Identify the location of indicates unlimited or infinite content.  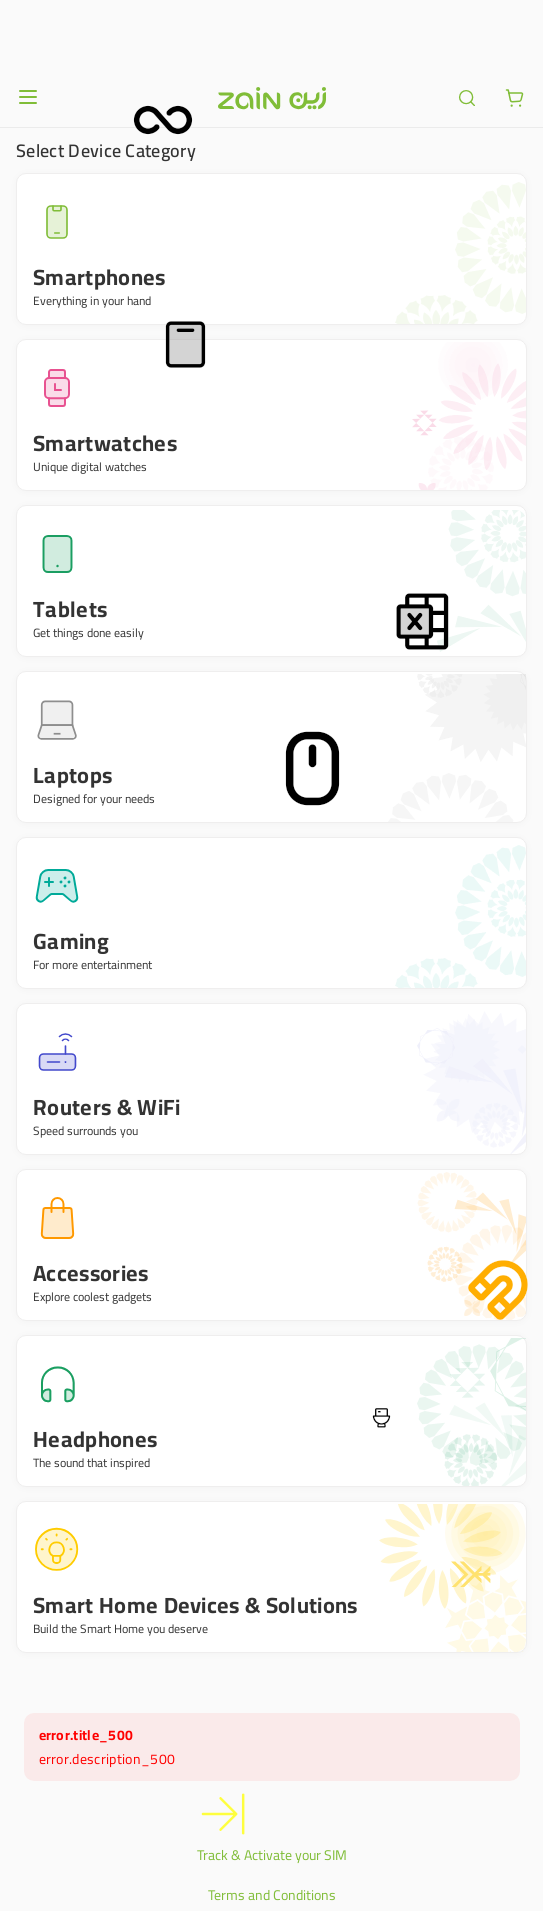
(163, 120).